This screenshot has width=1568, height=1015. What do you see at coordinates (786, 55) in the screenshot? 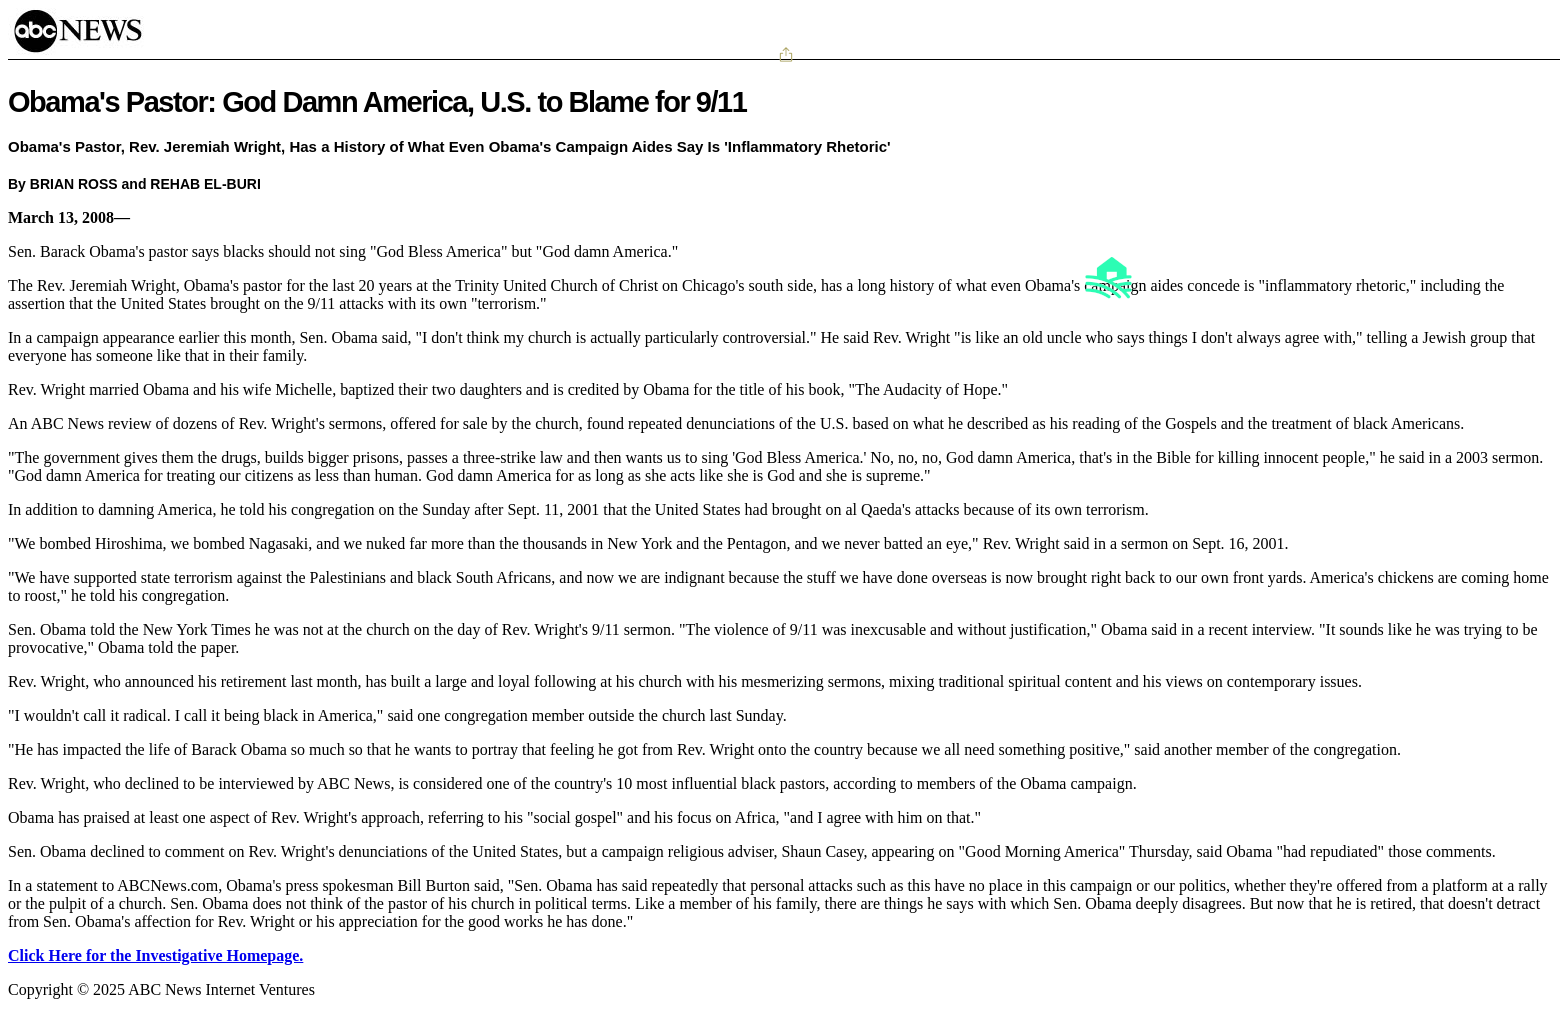
I see `export or share content to another app` at bounding box center [786, 55].